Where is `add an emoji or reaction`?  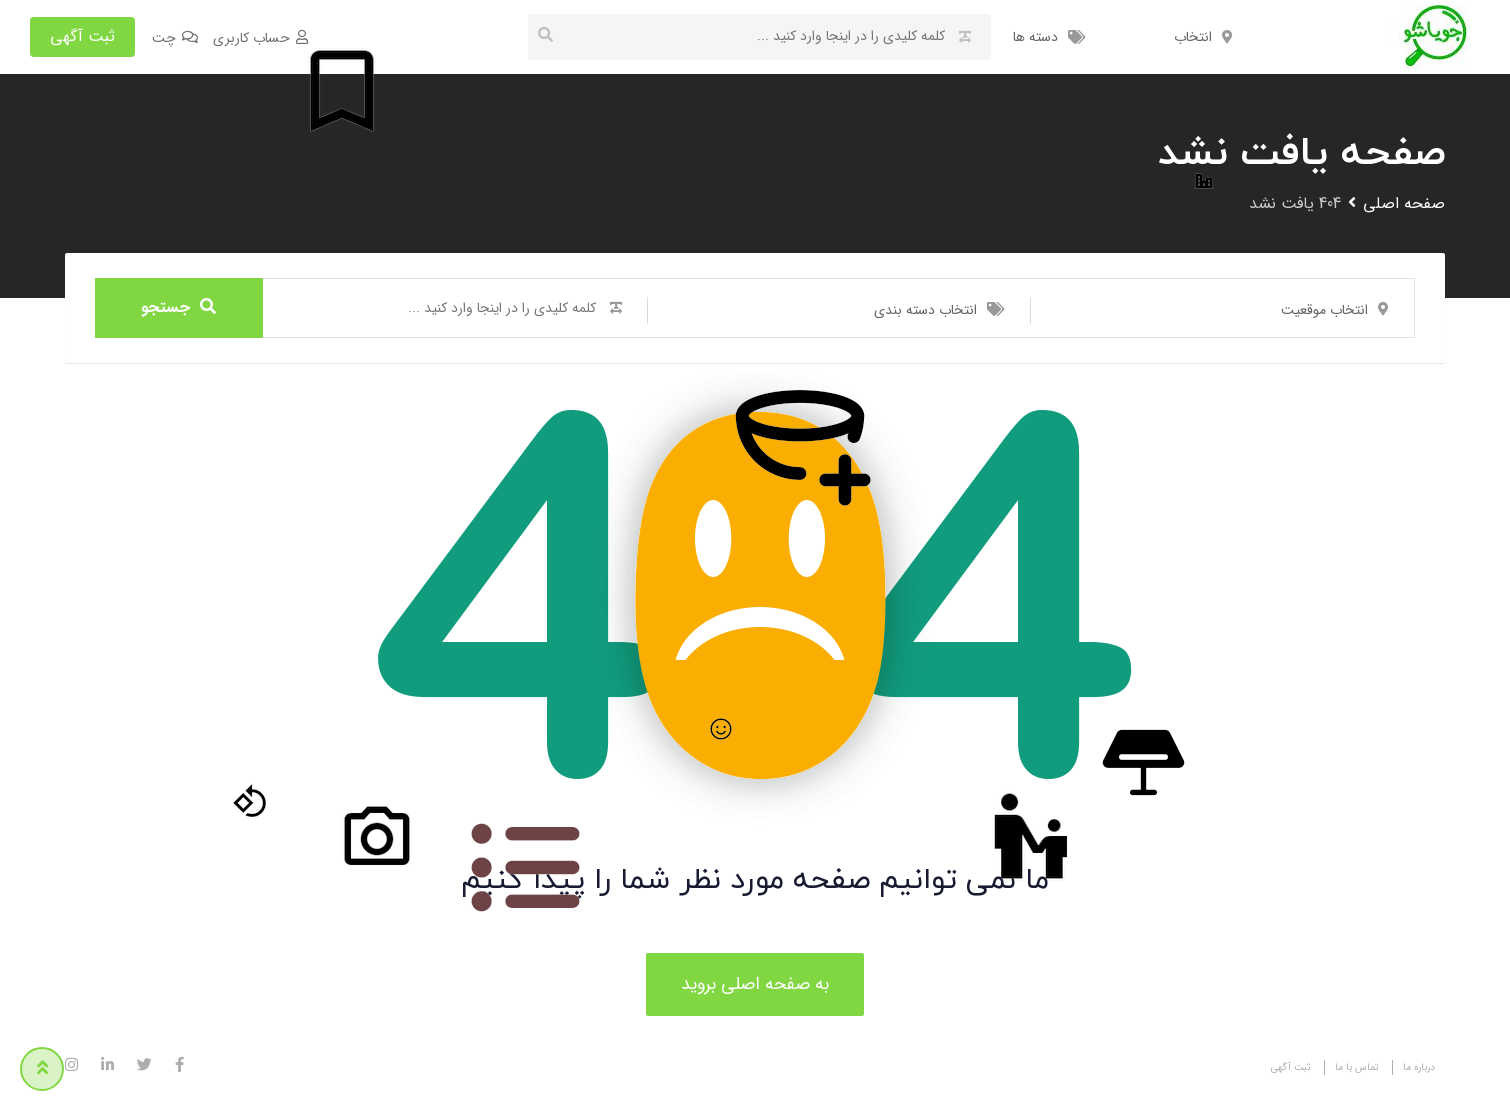
add an emoji or reaction is located at coordinates (721, 729).